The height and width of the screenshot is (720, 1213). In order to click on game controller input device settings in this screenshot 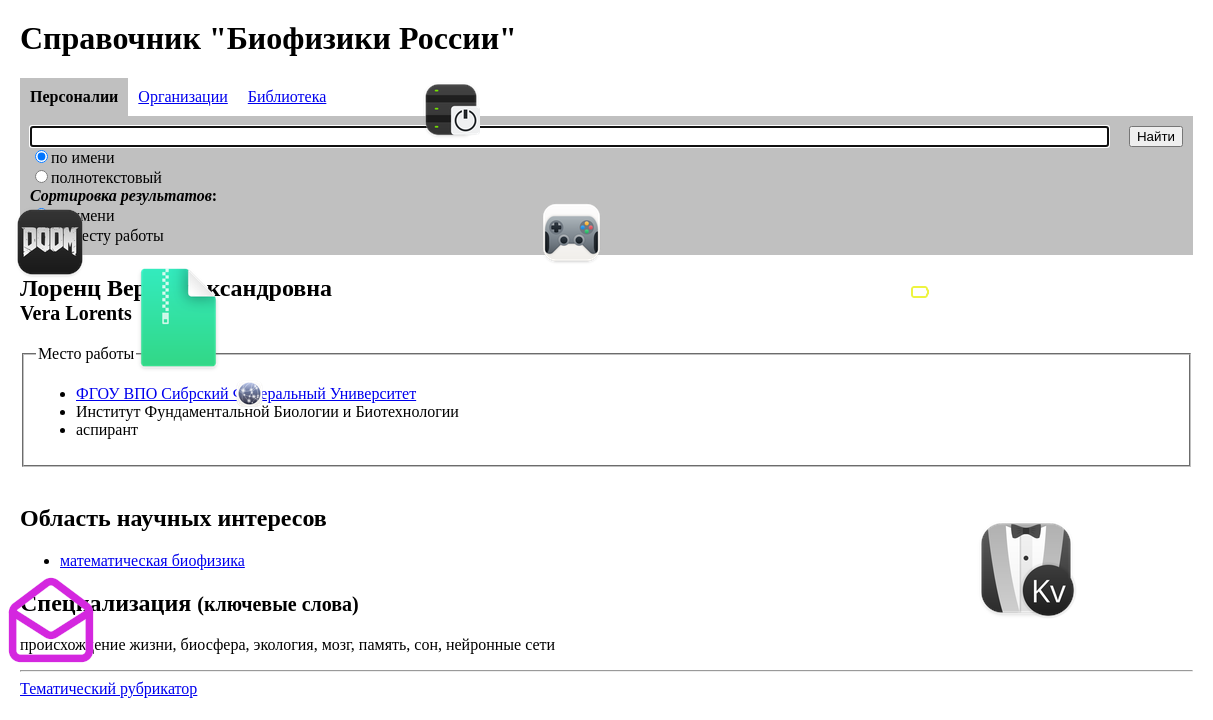, I will do `click(571, 232)`.